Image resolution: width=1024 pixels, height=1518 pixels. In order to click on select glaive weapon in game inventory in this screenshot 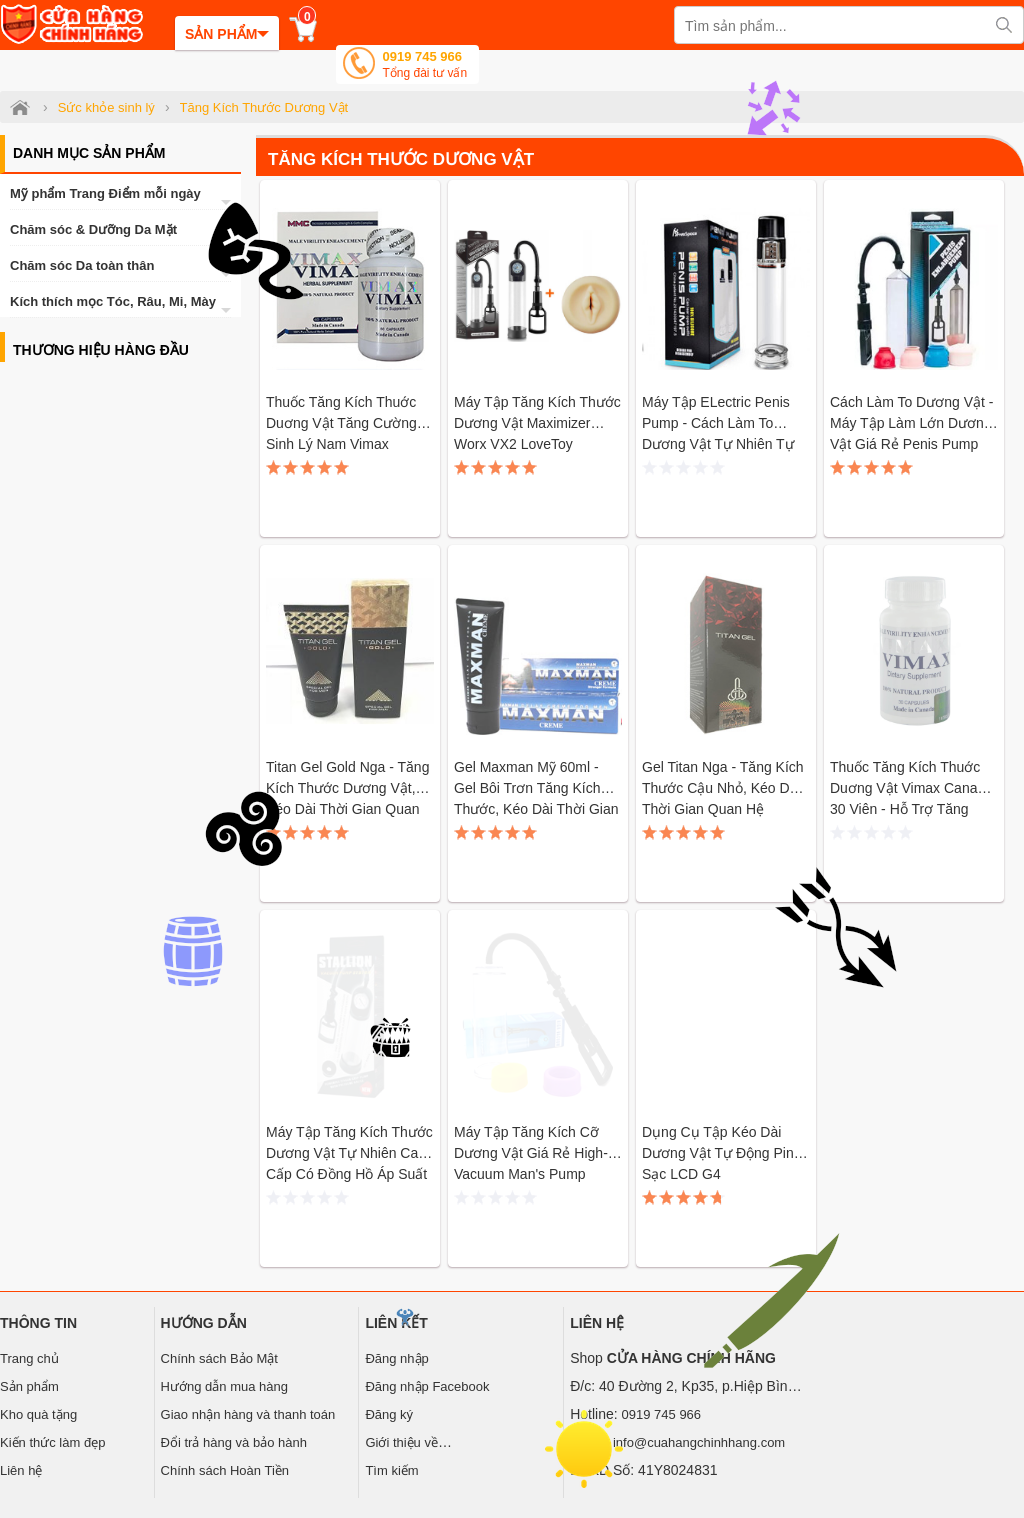, I will do `click(772, 1299)`.